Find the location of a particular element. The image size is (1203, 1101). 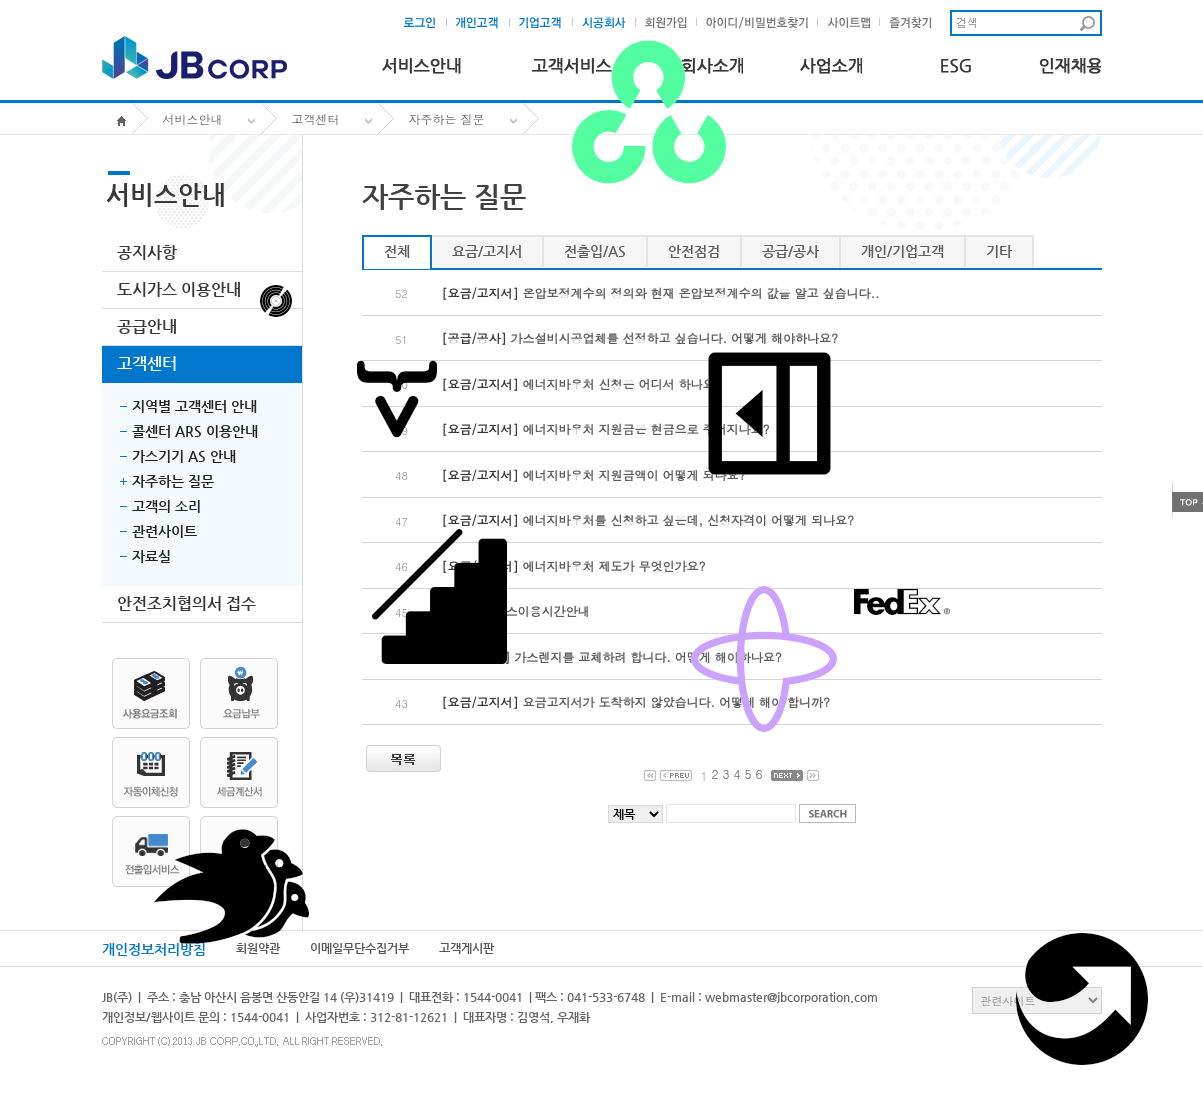

OpenCV computer vision library logo is located at coordinates (649, 112).